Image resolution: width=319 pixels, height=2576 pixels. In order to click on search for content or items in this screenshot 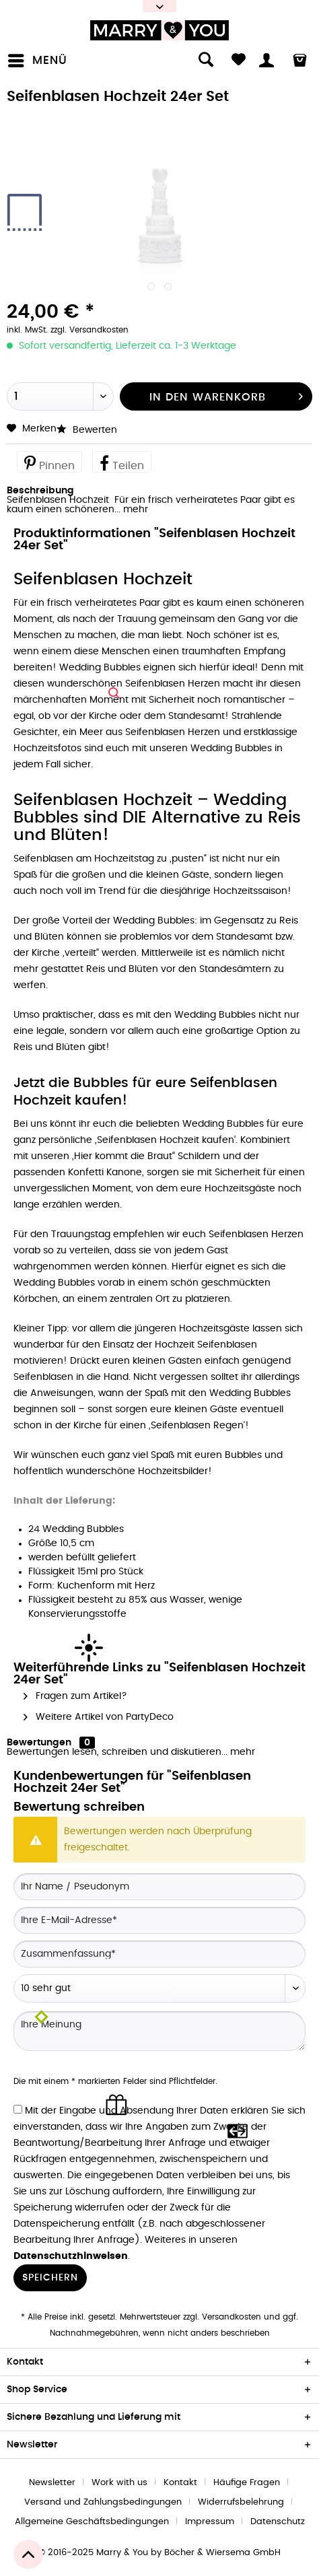, I will do `click(114, 693)`.